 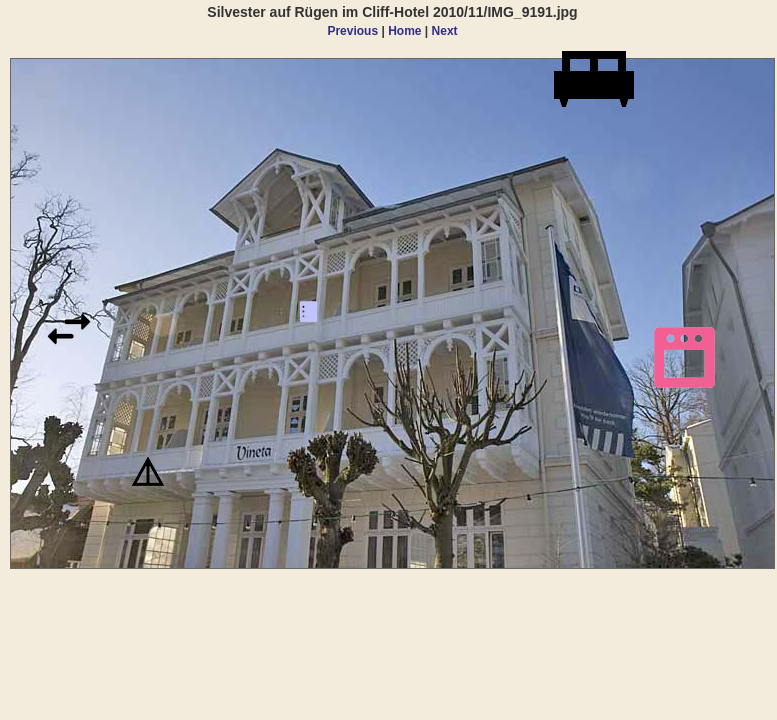 I want to click on access oven or cooking controls, so click(x=684, y=357).